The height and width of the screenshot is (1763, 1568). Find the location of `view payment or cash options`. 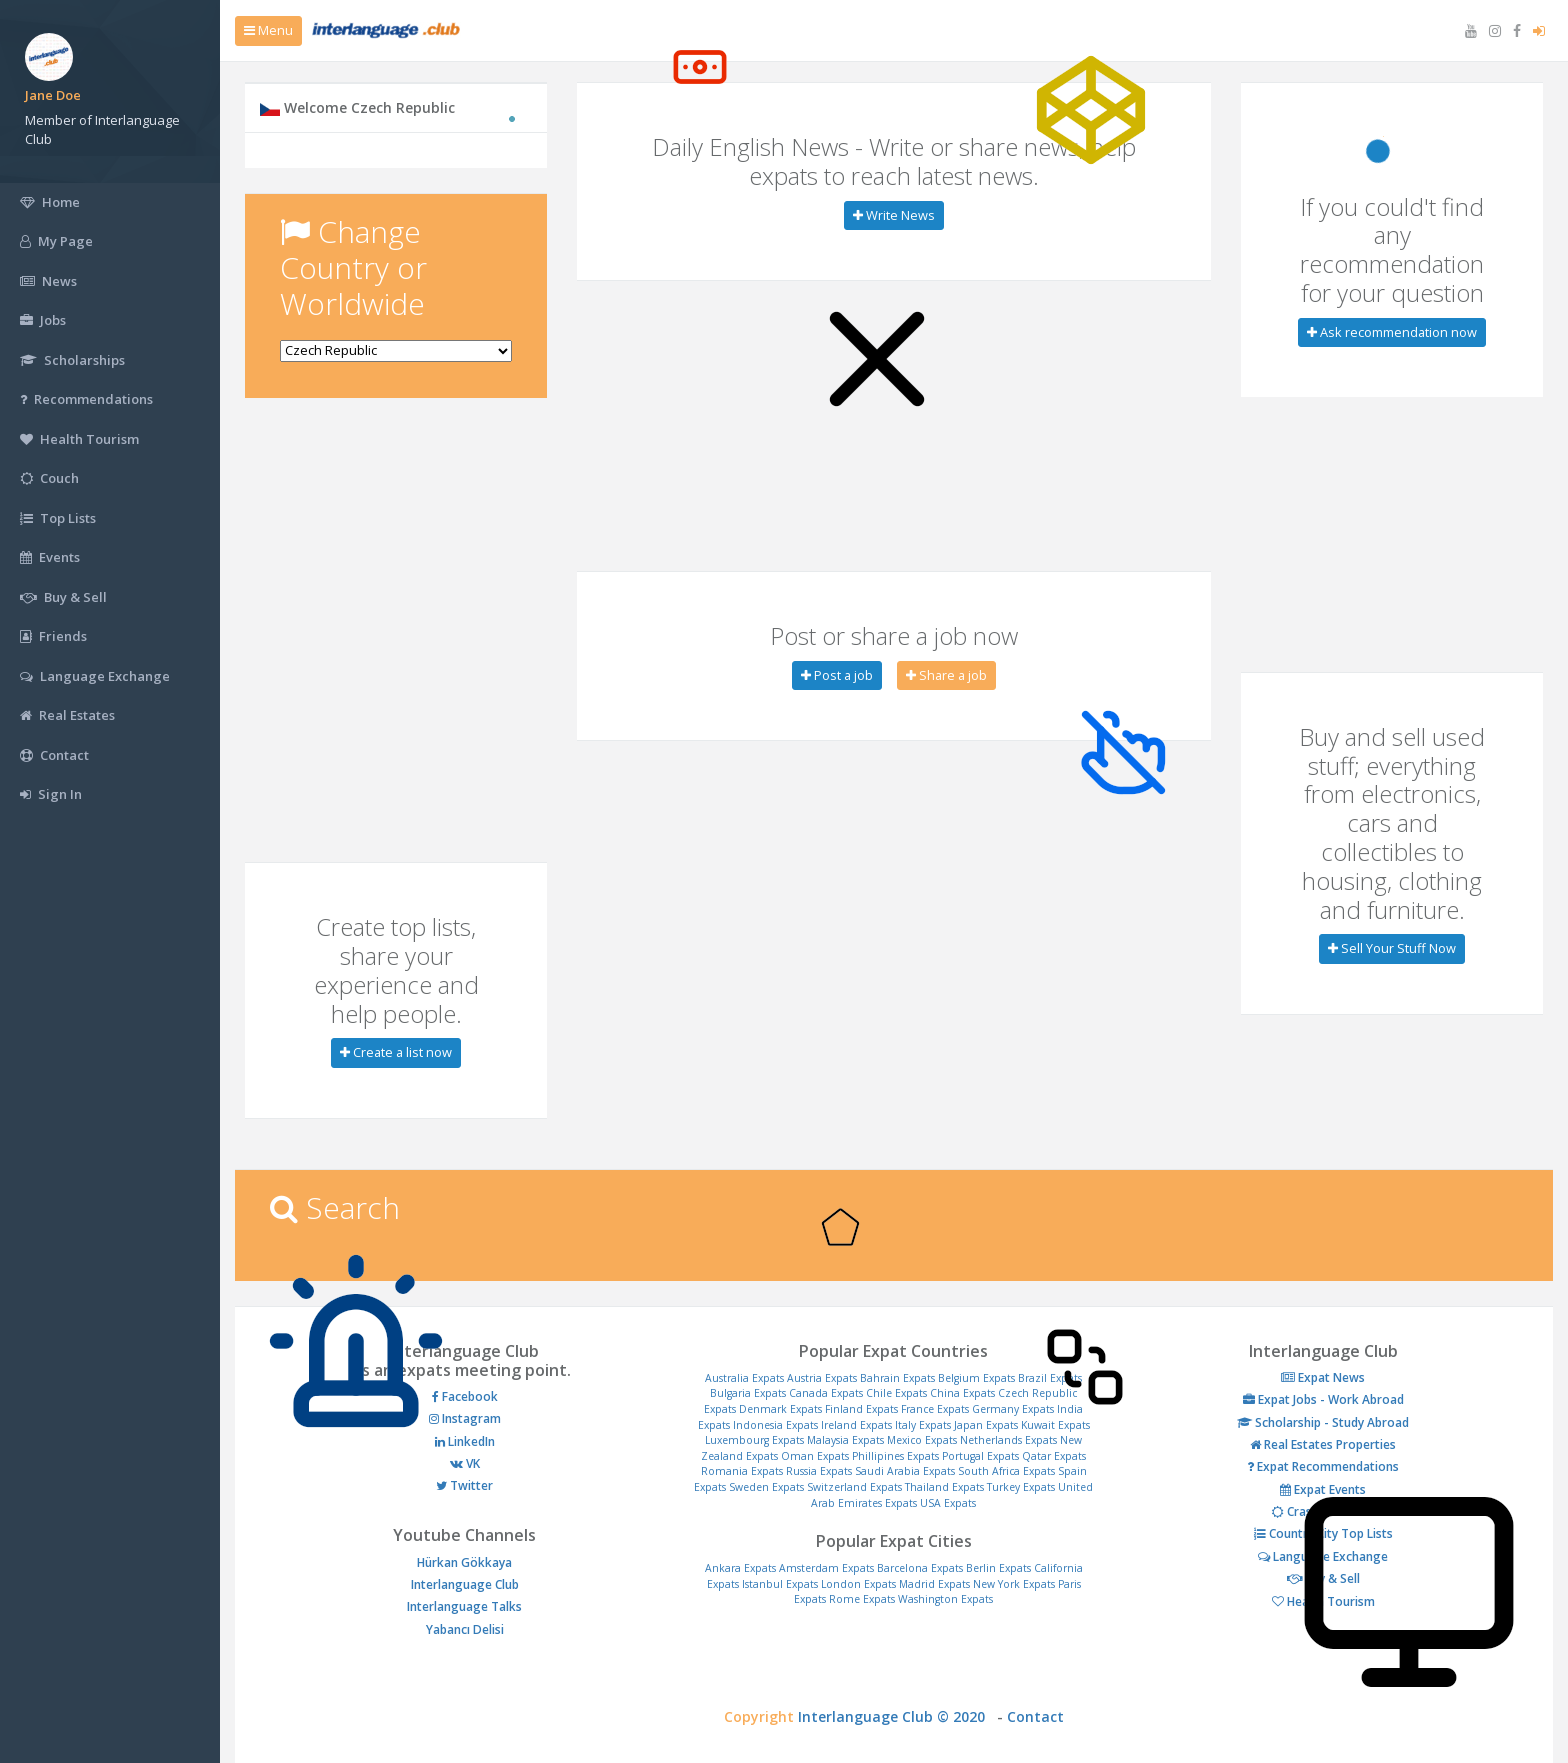

view payment or cash options is located at coordinates (700, 67).